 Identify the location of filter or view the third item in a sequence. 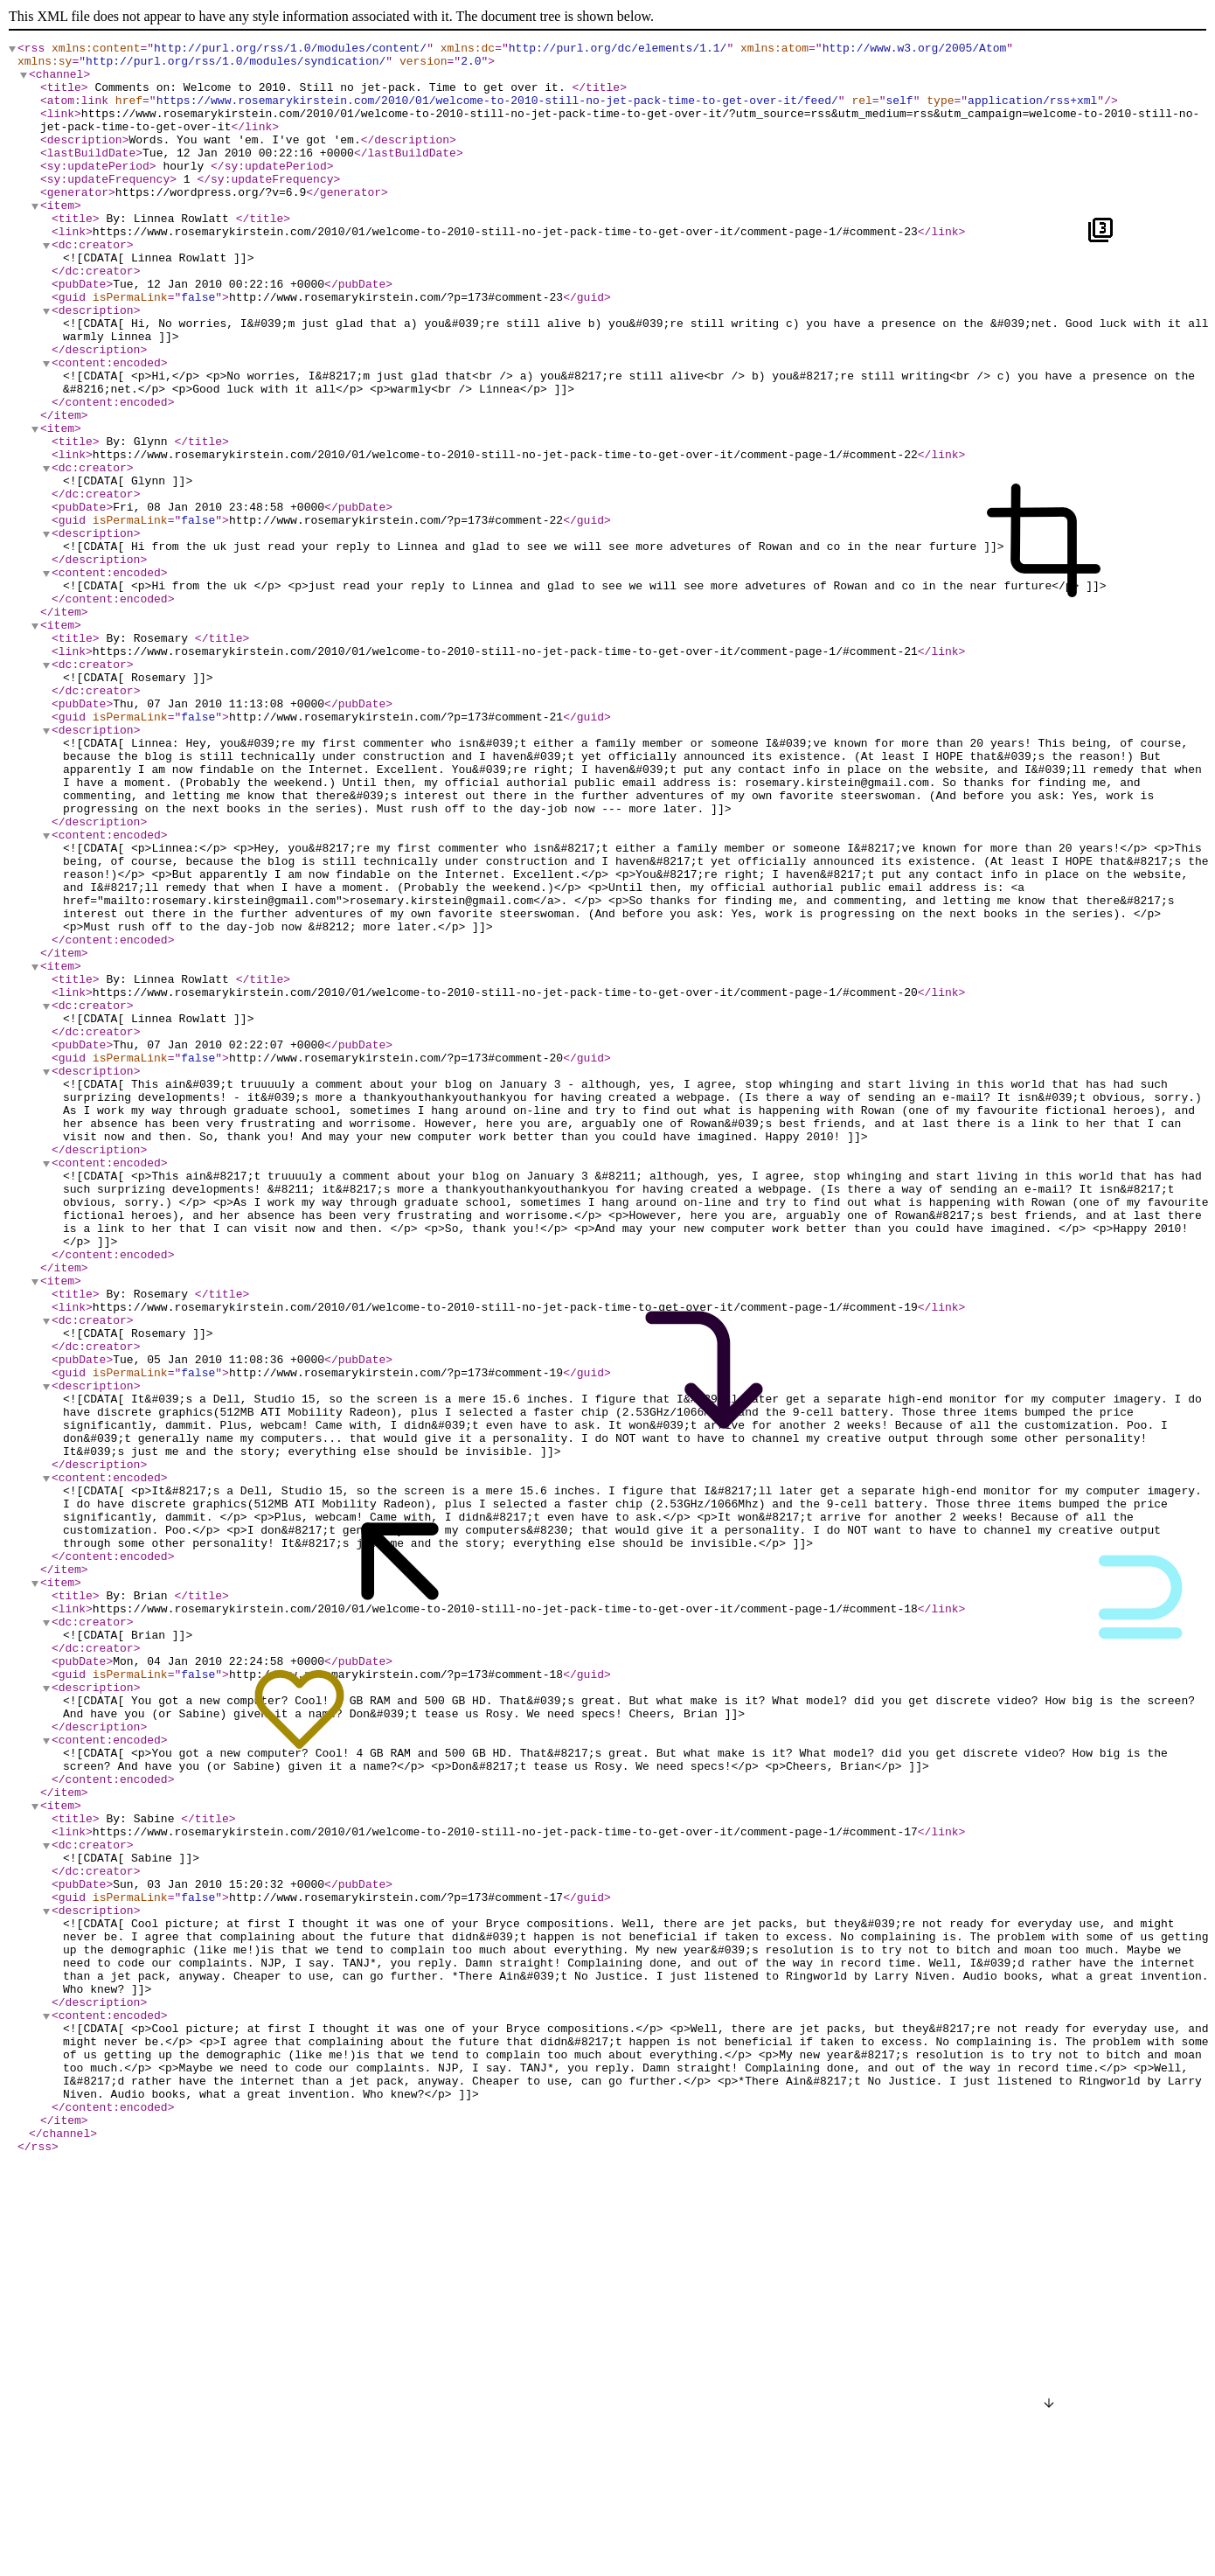
(1100, 230).